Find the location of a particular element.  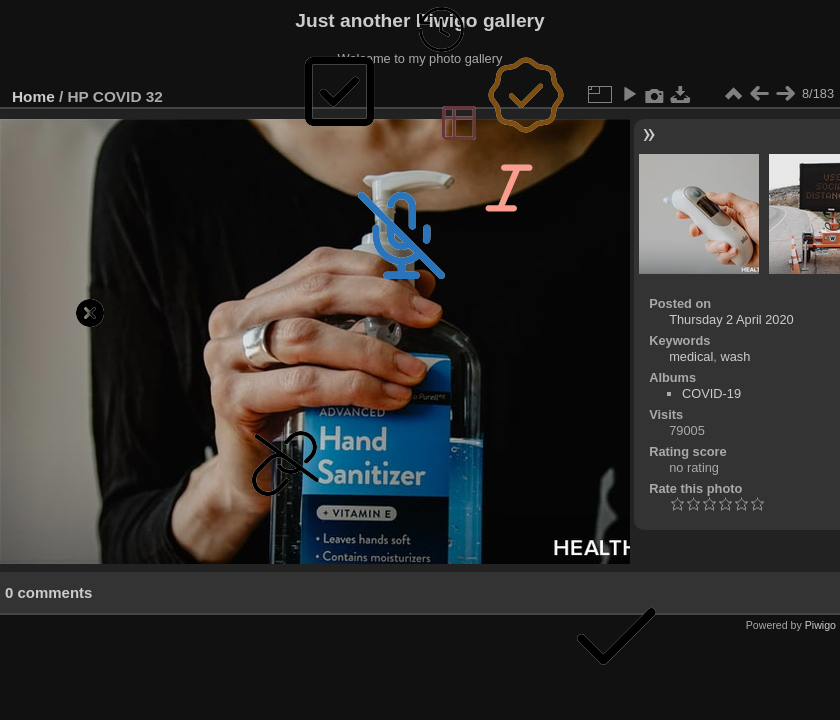

mute your microphone is located at coordinates (401, 235).